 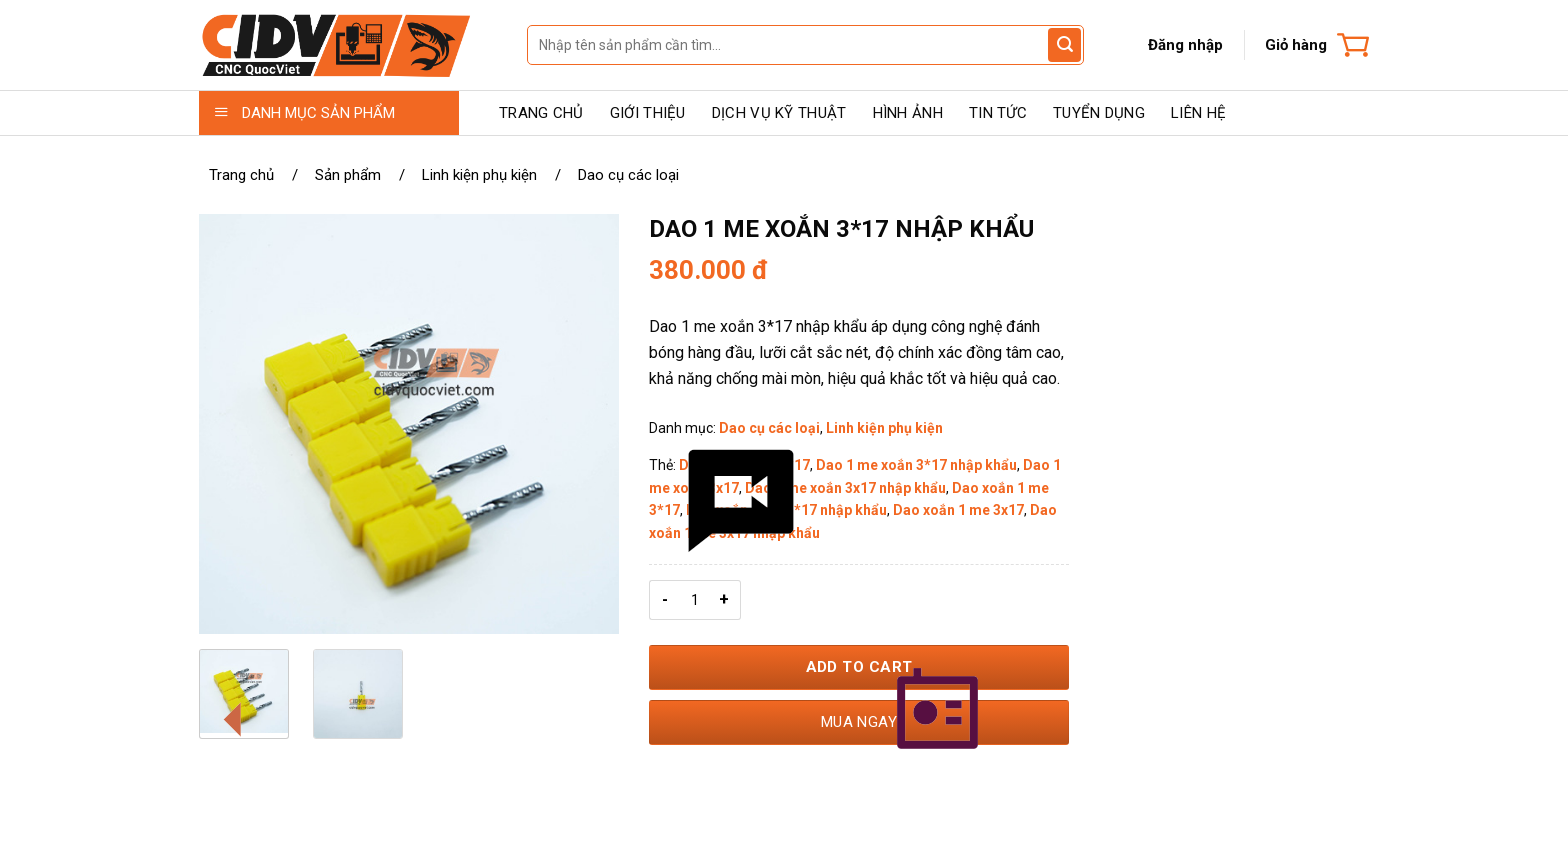 What do you see at coordinates (741, 497) in the screenshot?
I see `start a video chat` at bounding box center [741, 497].